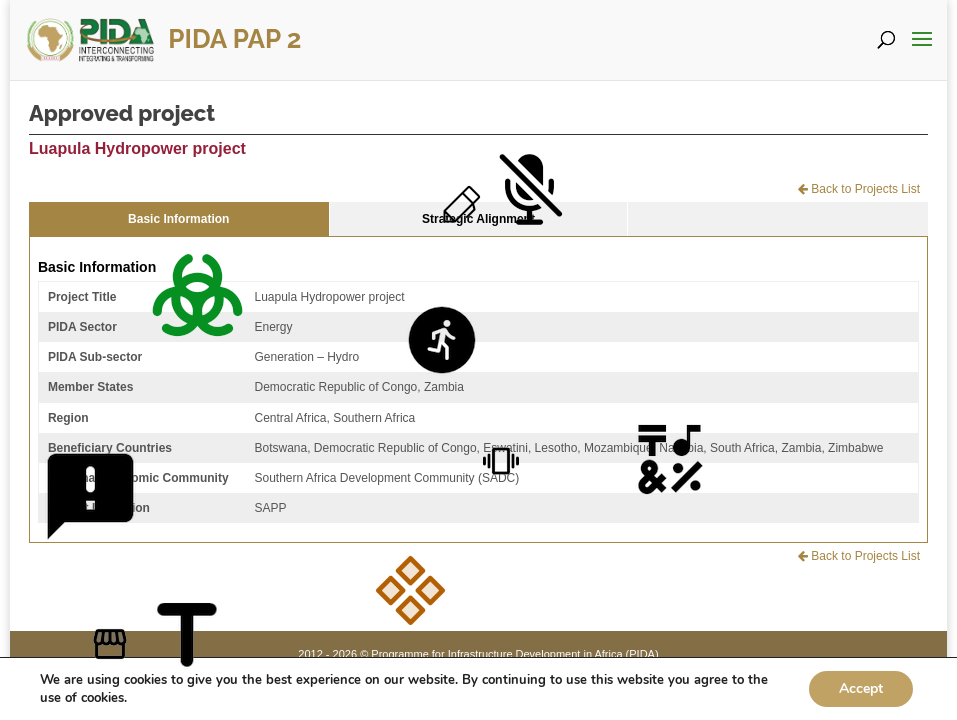 This screenshot has width=957, height=720. What do you see at coordinates (187, 637) in the screenshot?
I see `add or edit a title` at bounding box center [187, 637].